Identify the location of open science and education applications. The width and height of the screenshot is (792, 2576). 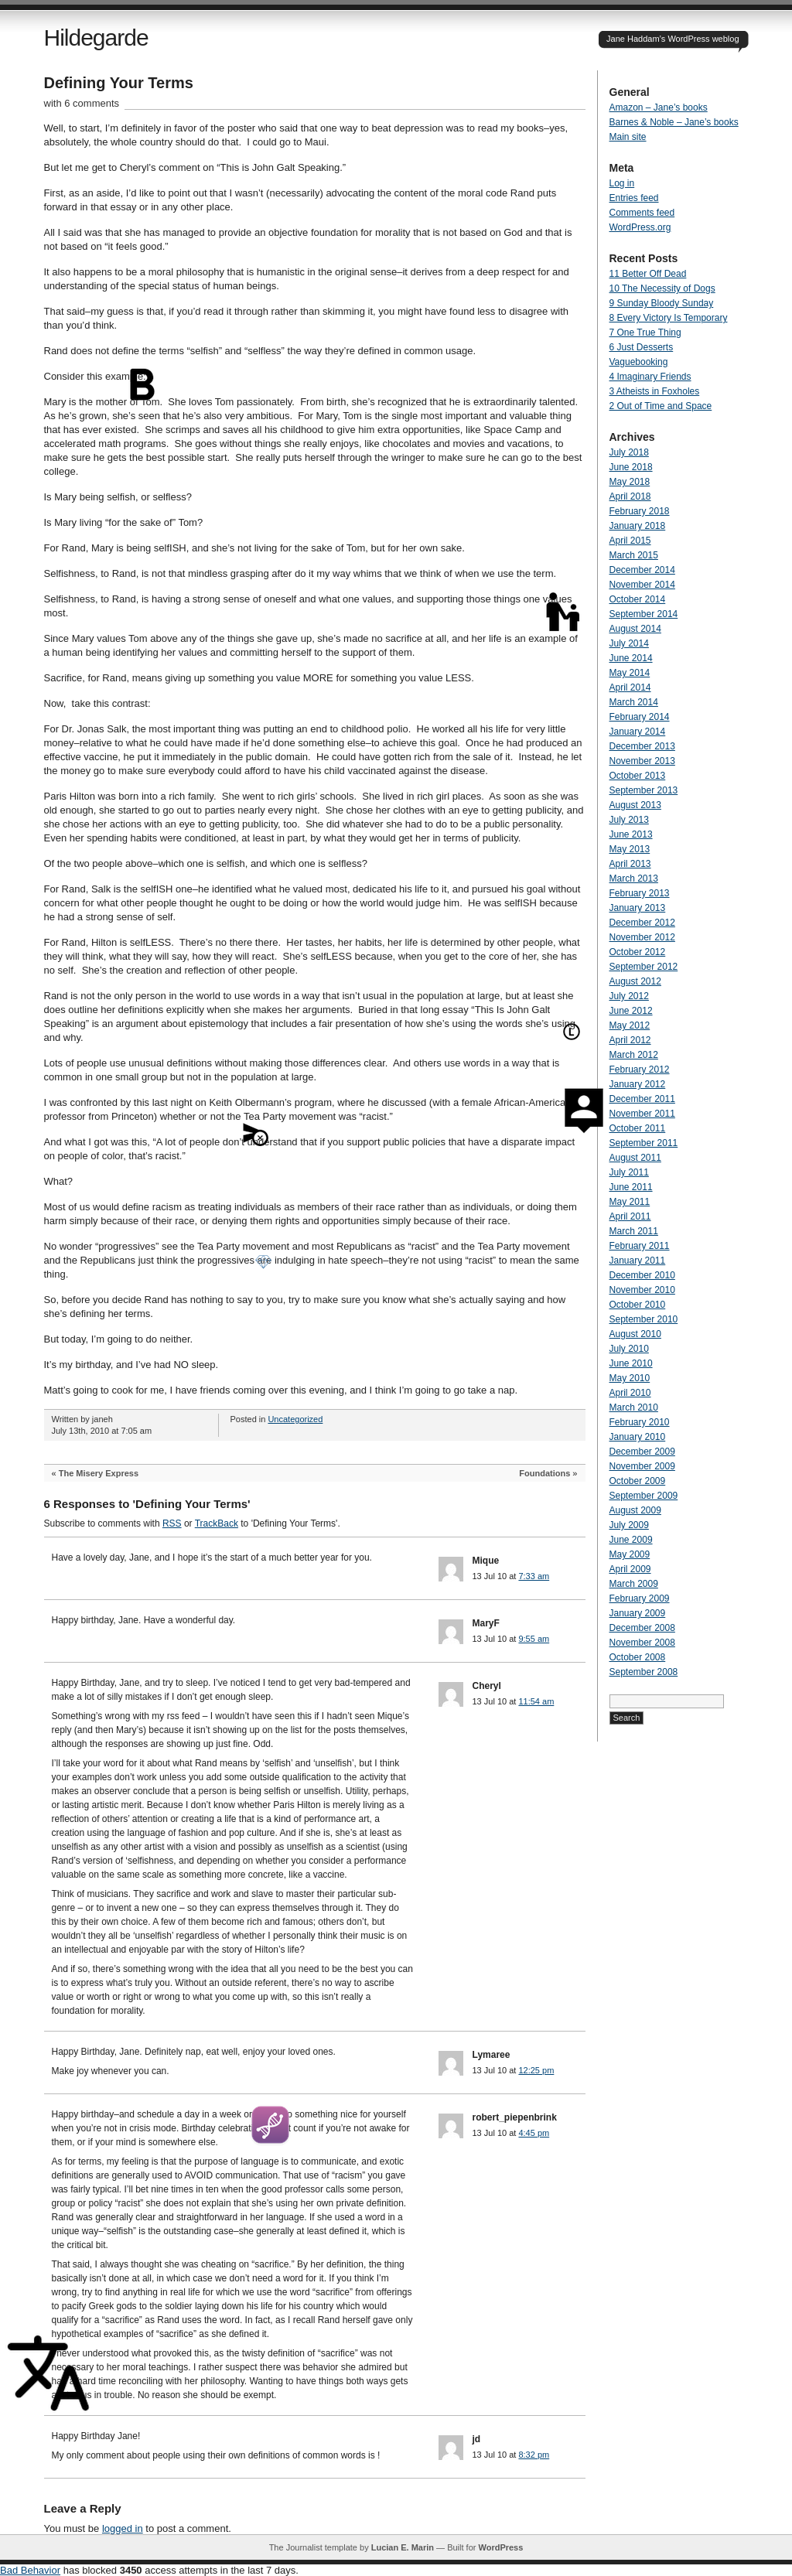
(270, 2124).